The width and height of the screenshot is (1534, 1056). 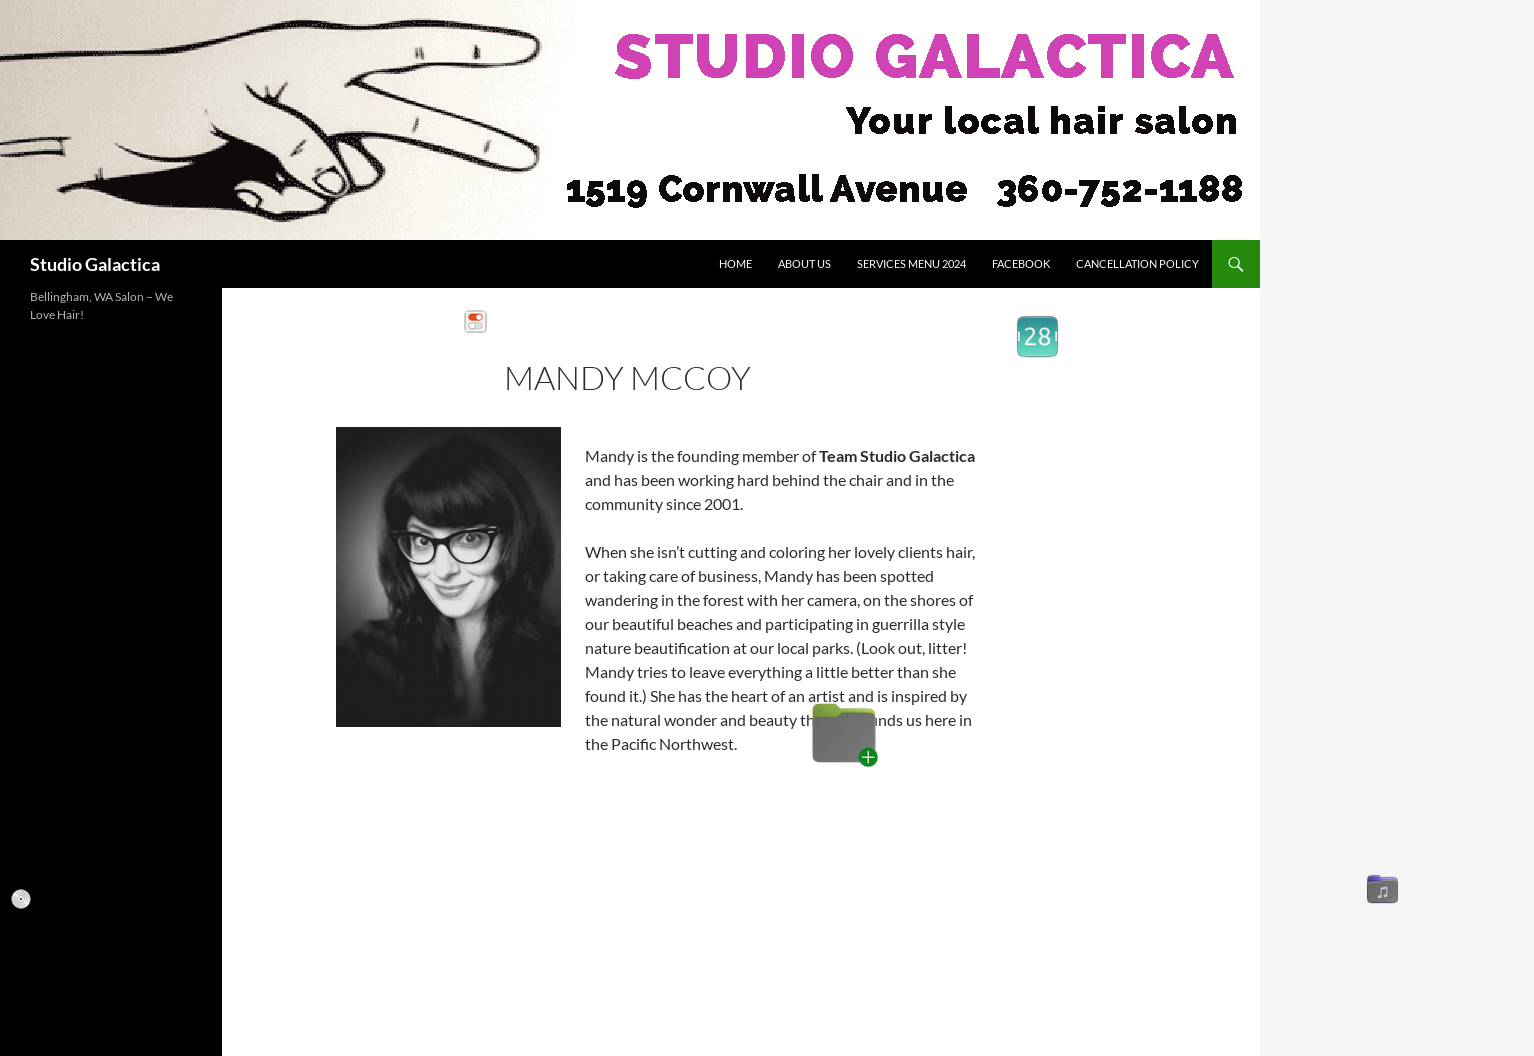 I want to click on open the gnome calendar app, so click(x=1037, y=336).